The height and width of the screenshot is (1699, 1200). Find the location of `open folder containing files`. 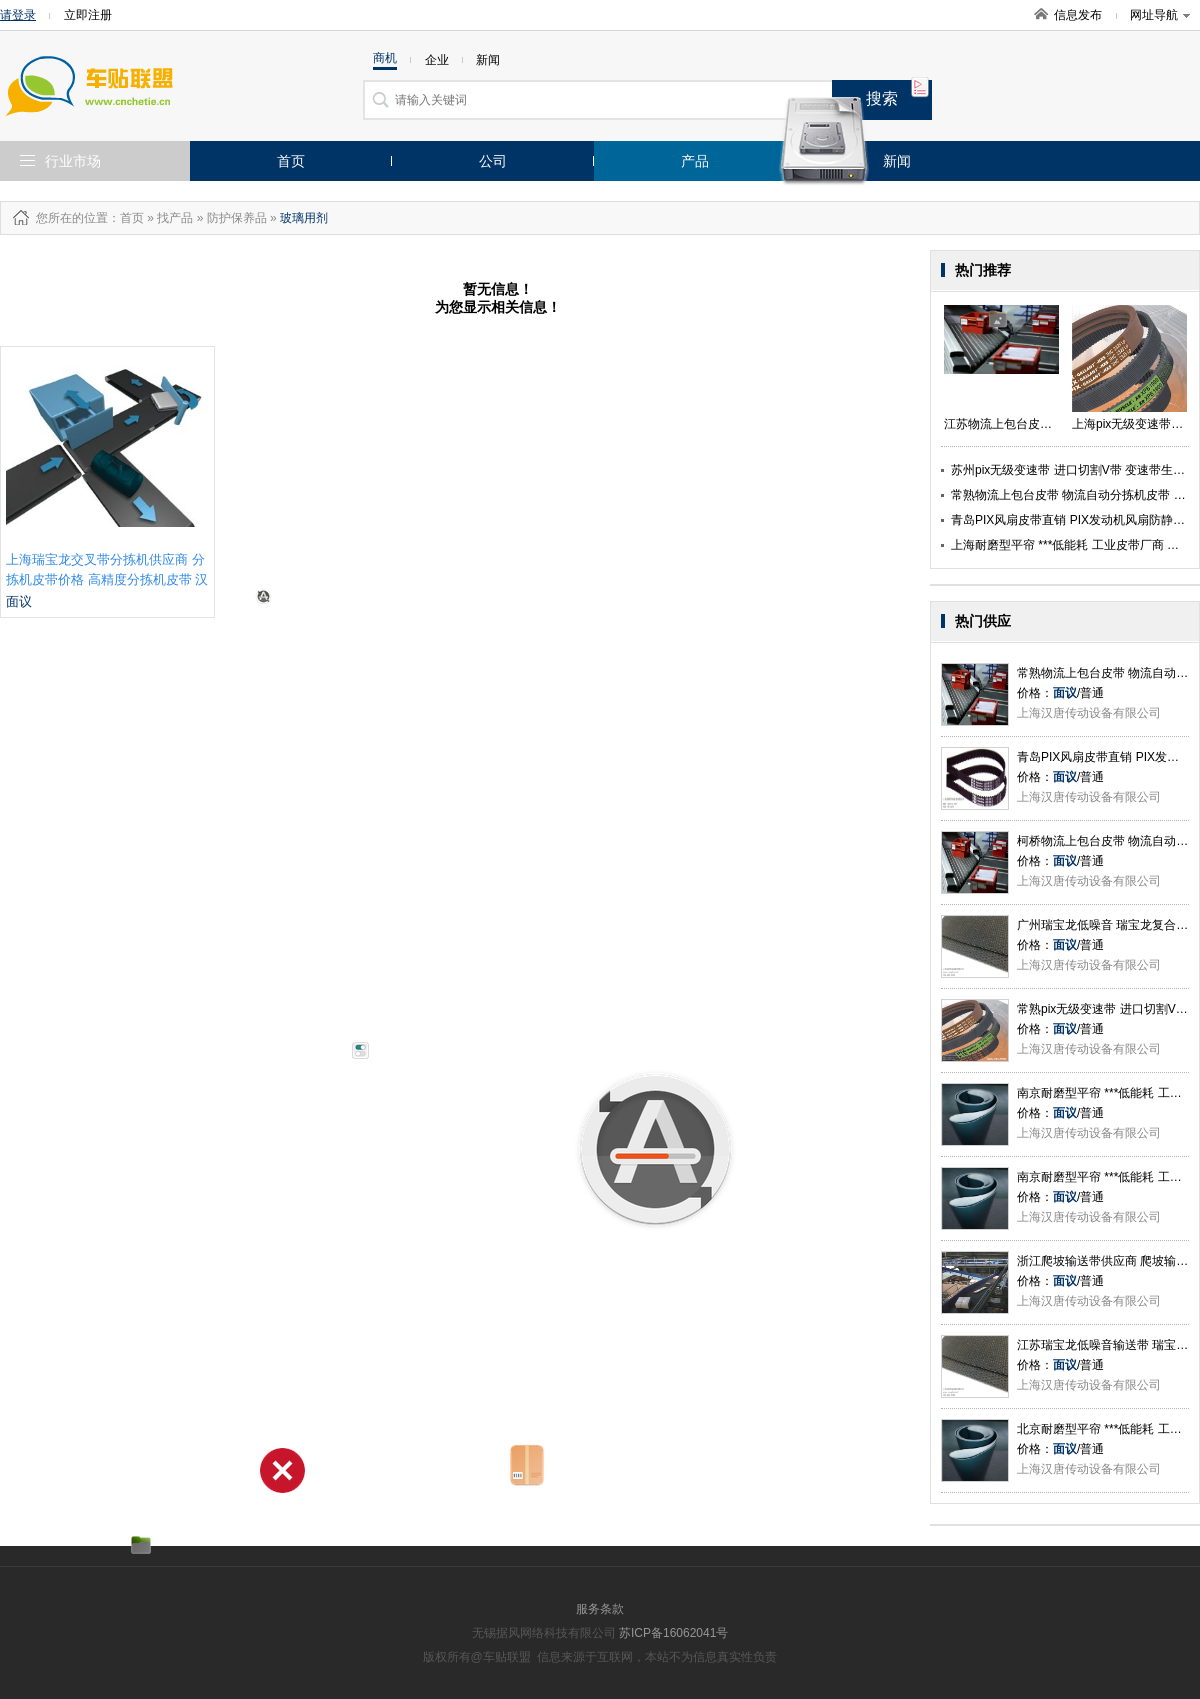

open folder containing files is located at coordinates (141, 1545).